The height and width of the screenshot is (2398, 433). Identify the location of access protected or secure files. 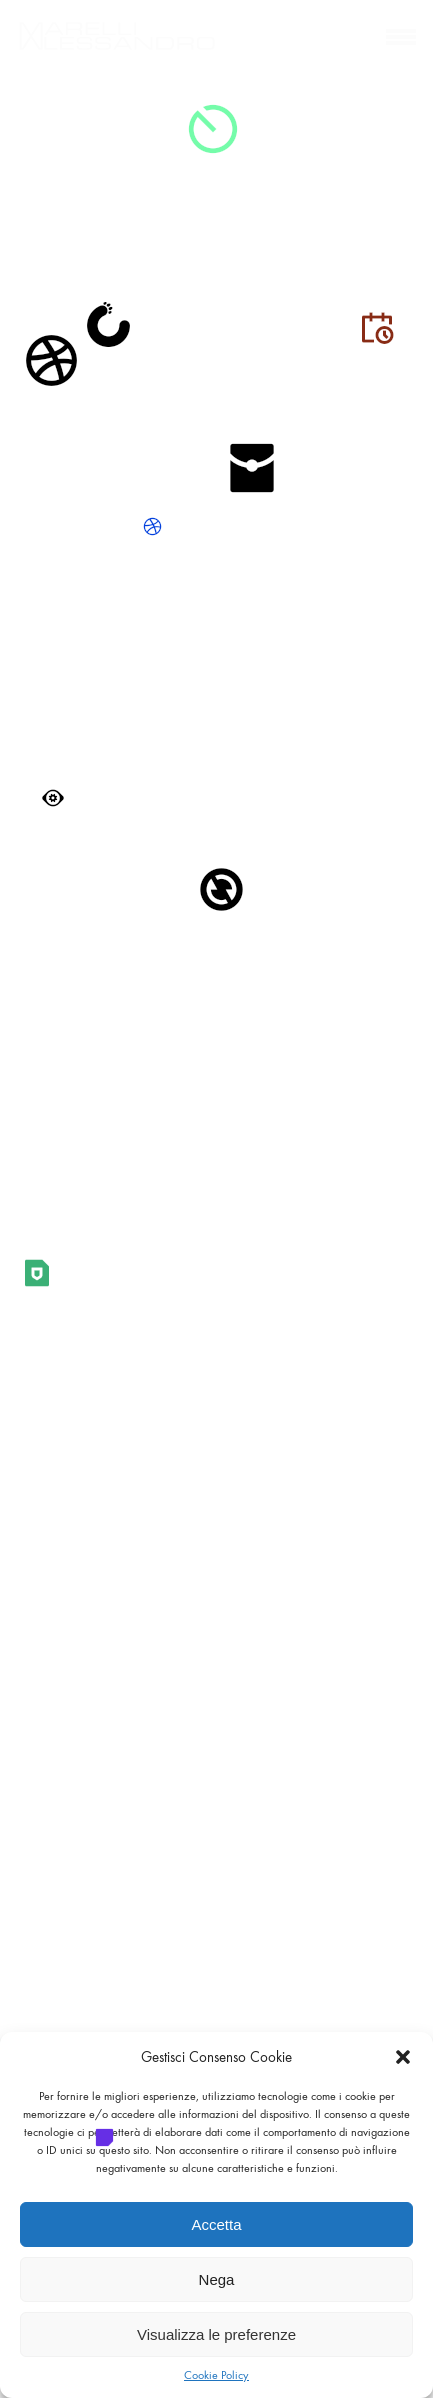
(37, 1273).